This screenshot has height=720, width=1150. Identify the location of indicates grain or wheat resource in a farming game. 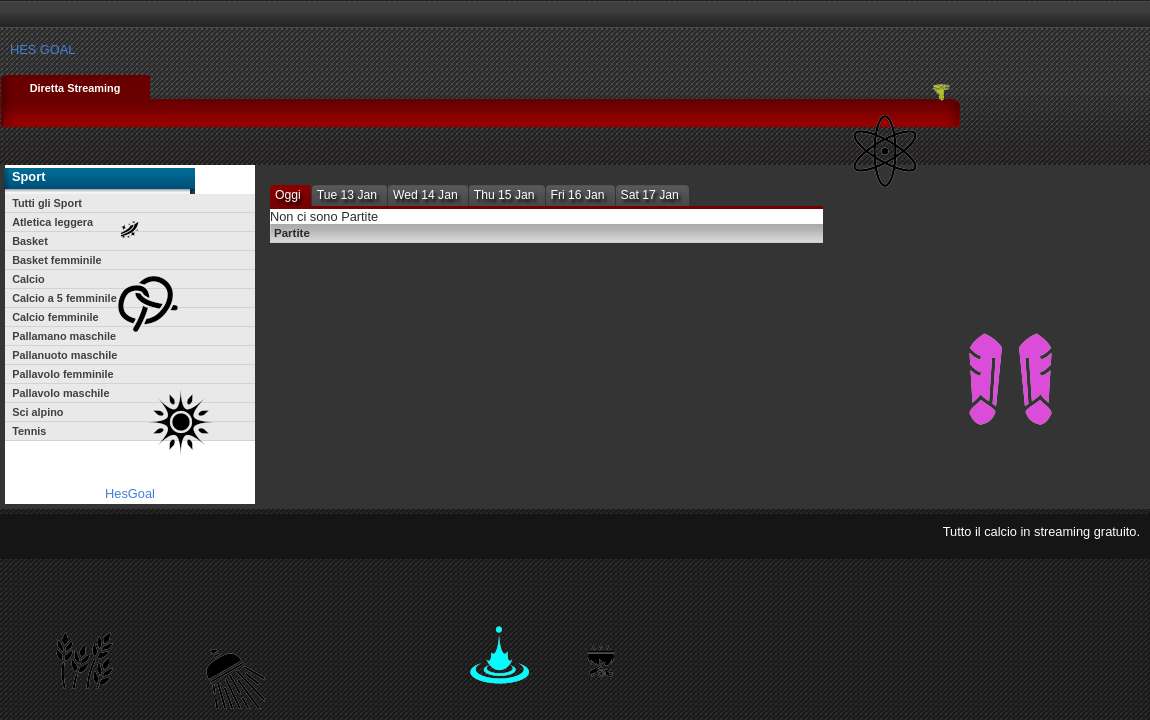
(84, 660).